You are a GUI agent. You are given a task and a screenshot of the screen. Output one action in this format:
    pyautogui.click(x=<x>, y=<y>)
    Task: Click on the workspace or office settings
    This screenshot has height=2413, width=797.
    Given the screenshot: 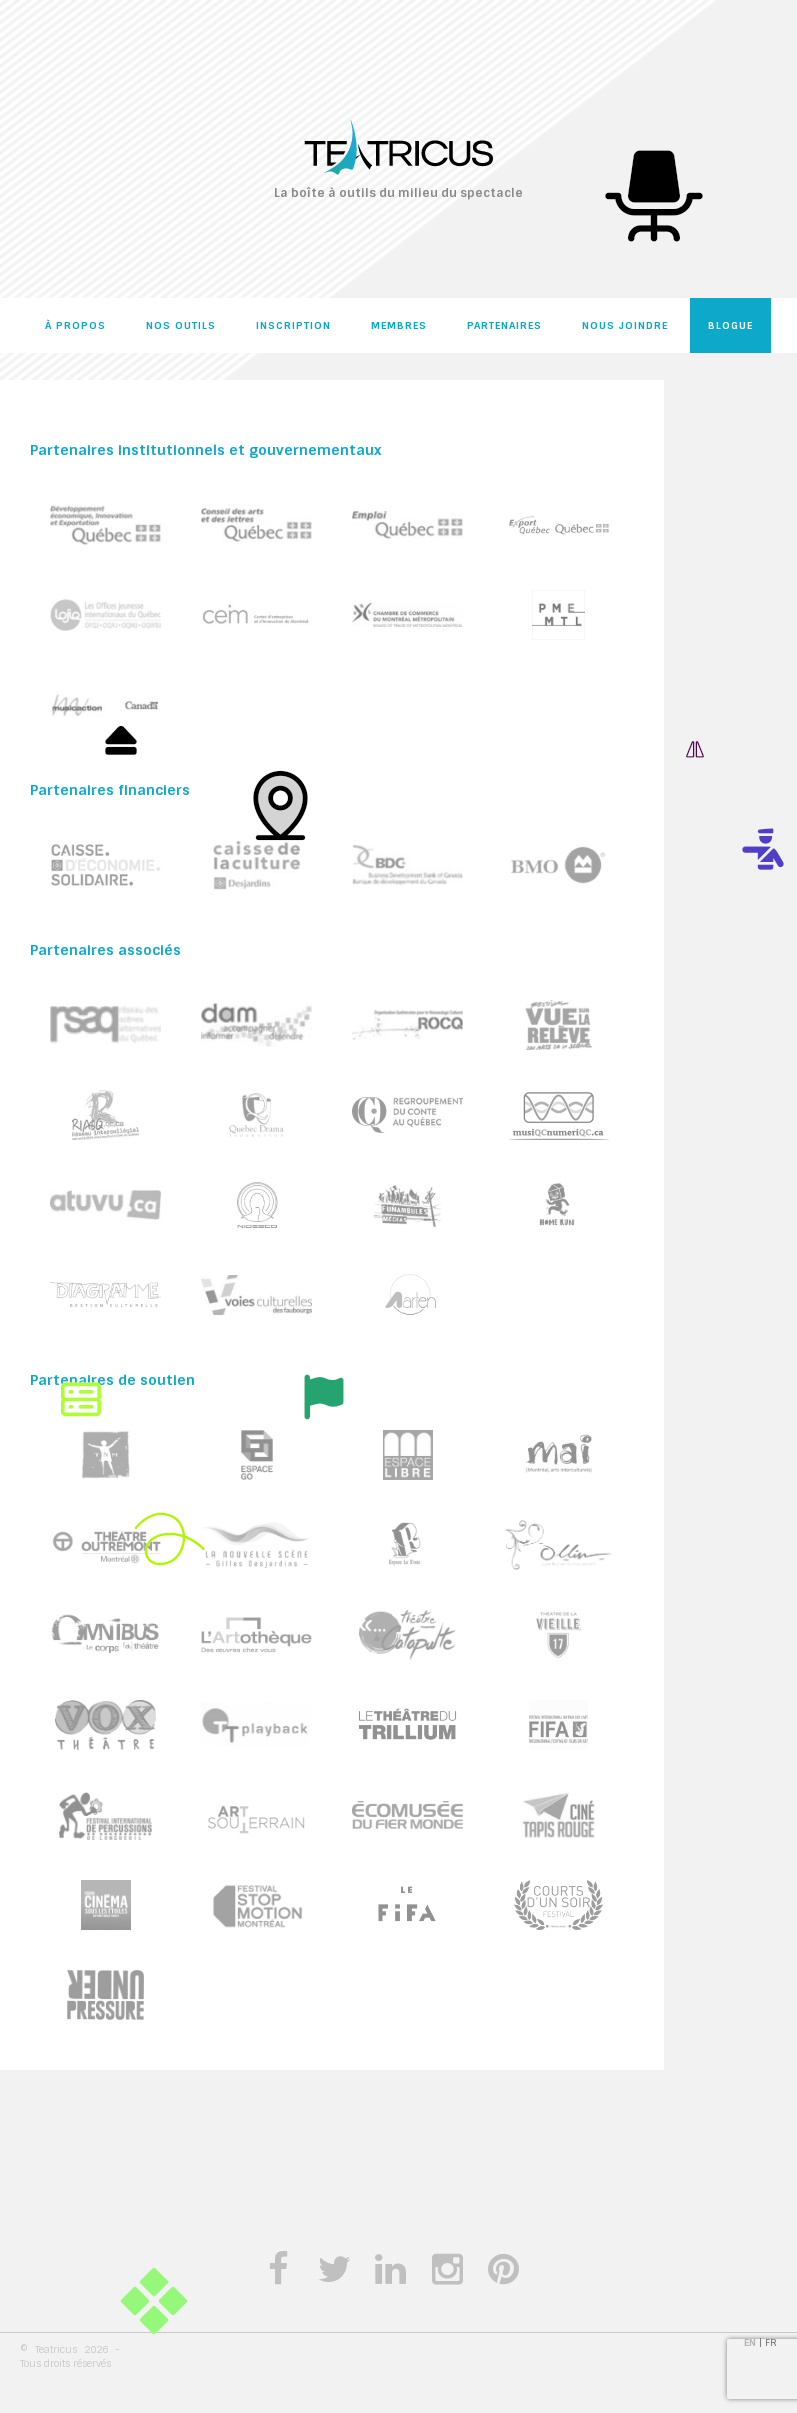 What is the action you would take?
    pyautogui.click(x=654, y=196)
    